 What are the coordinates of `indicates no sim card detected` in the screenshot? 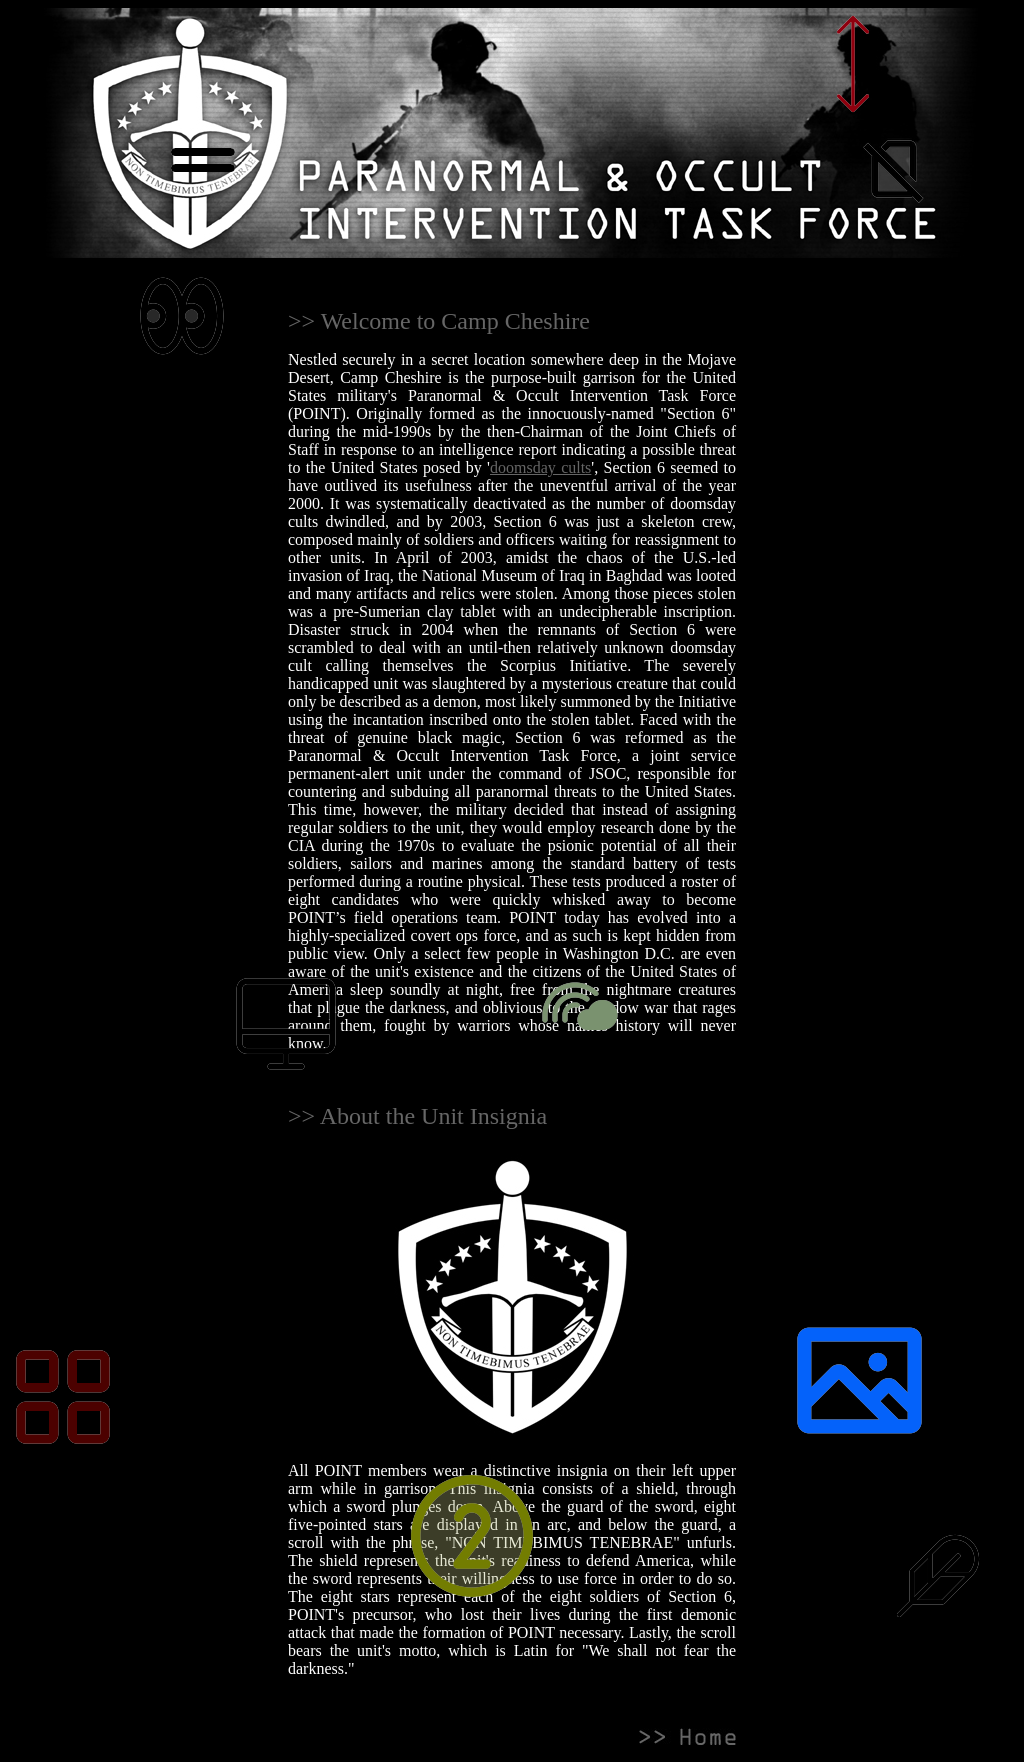 It's located at (894, 169).